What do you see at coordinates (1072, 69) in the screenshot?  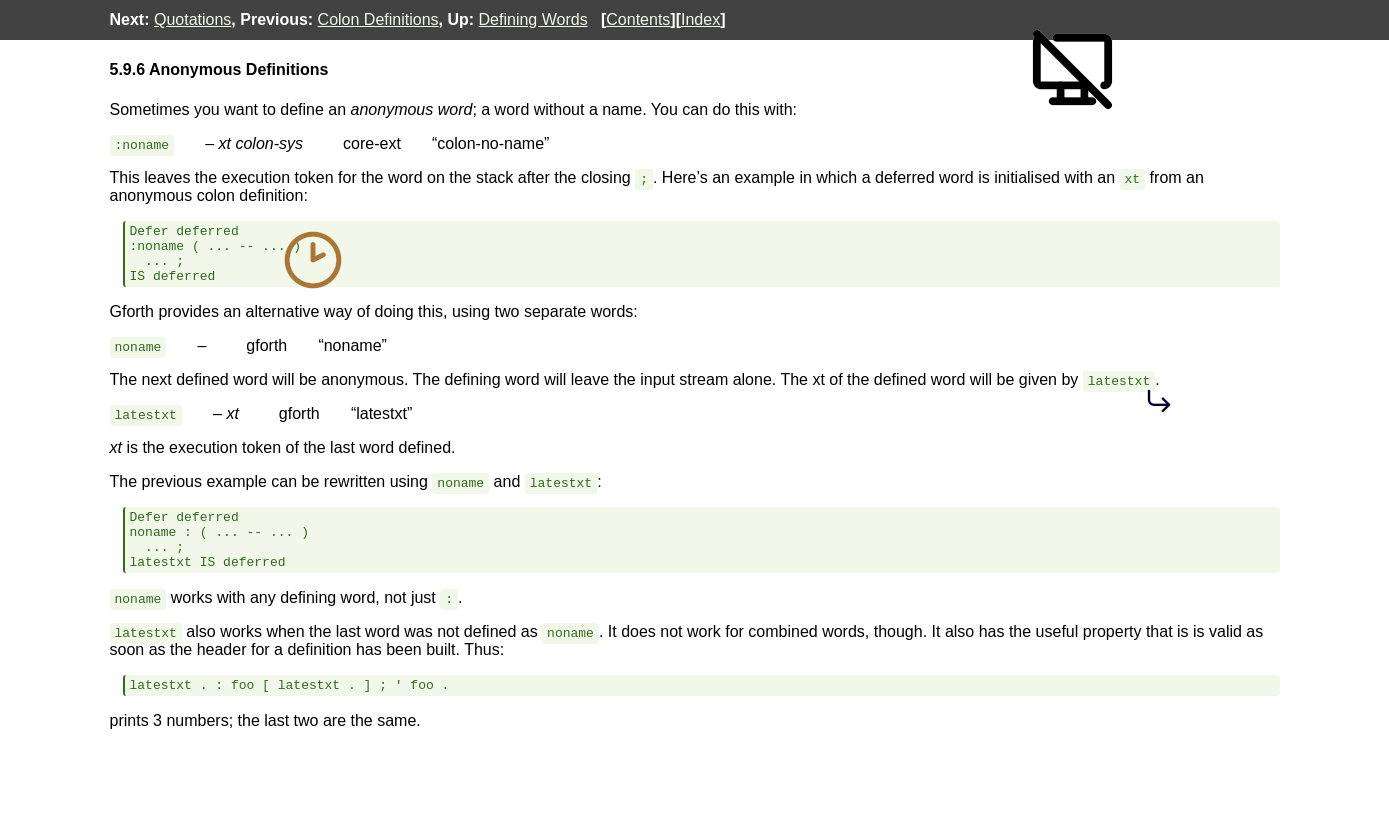 I see `desktop display is unavailable or disconnected` at bounding box center [1072, 69].